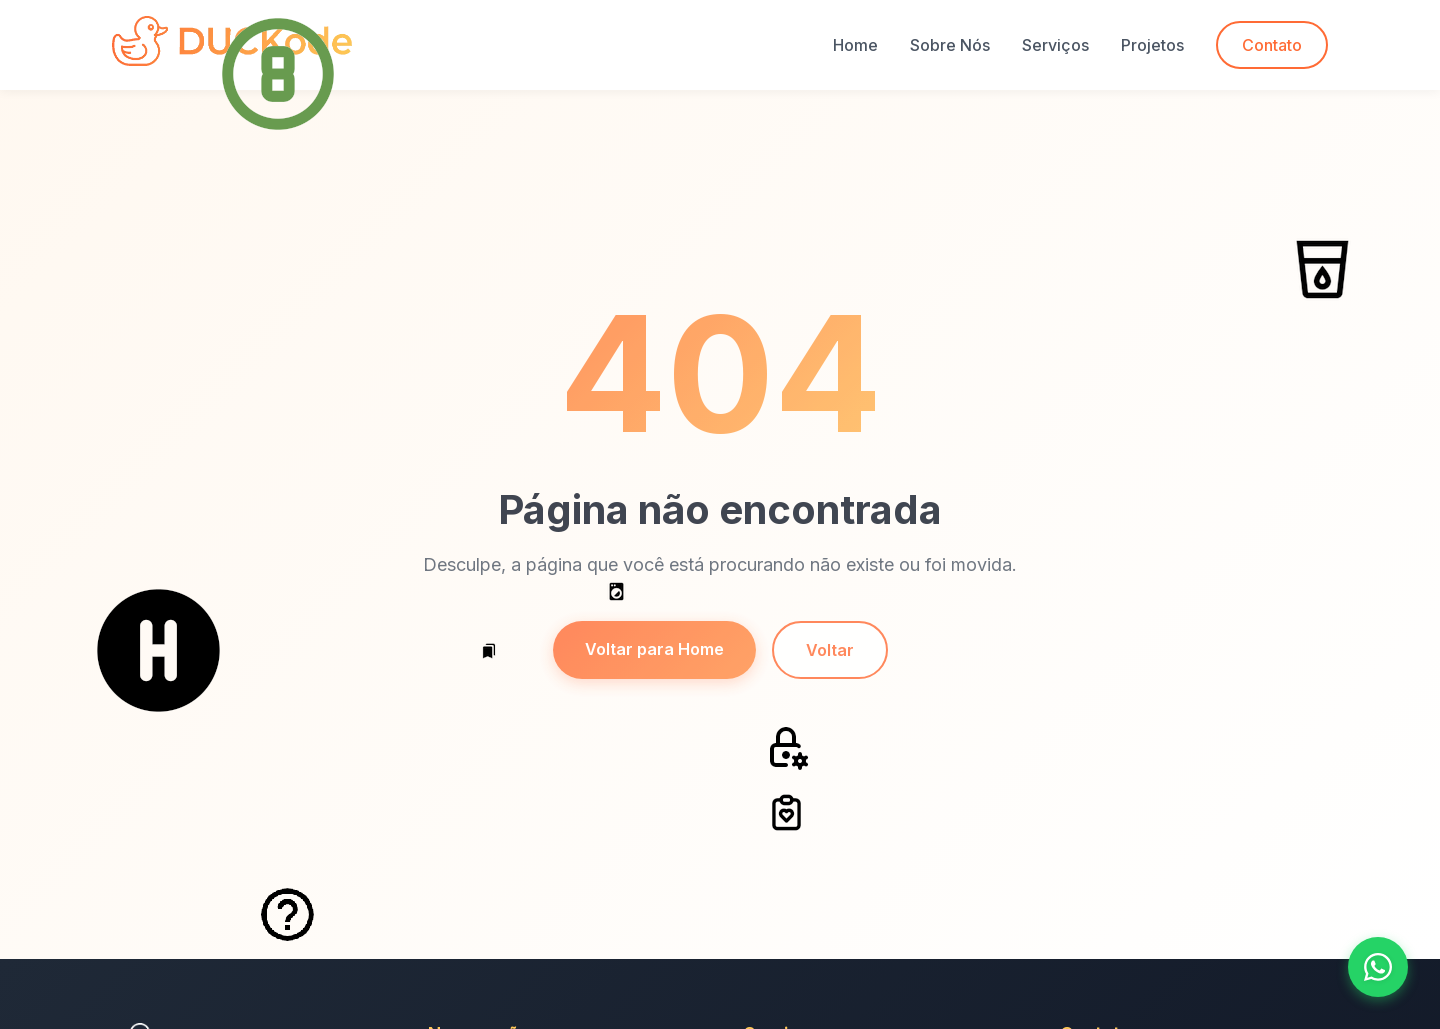 Image resolution: width=1440 pixels, height=1029 pixels. What do you see at coordinates (786, 812) in the screenshot?
I see `view your saved favorites or wishlist` at bounding box center [786, 812].